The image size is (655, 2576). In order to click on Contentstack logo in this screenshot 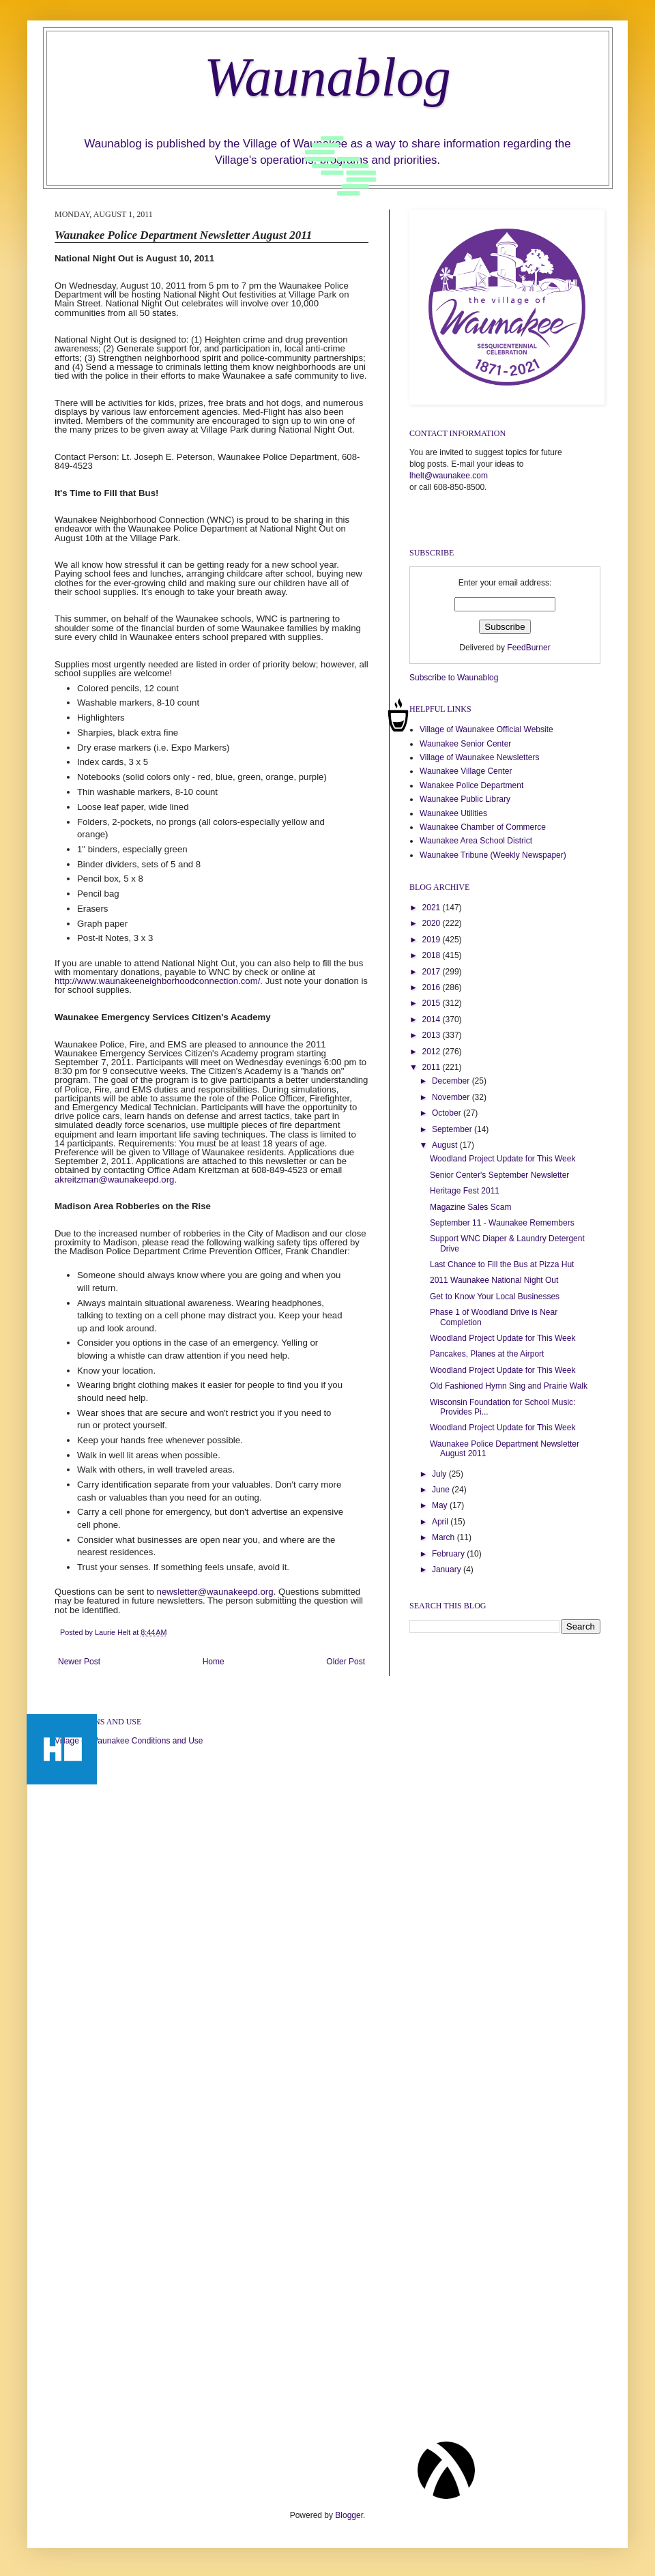, I will do `click(340, 166)`.